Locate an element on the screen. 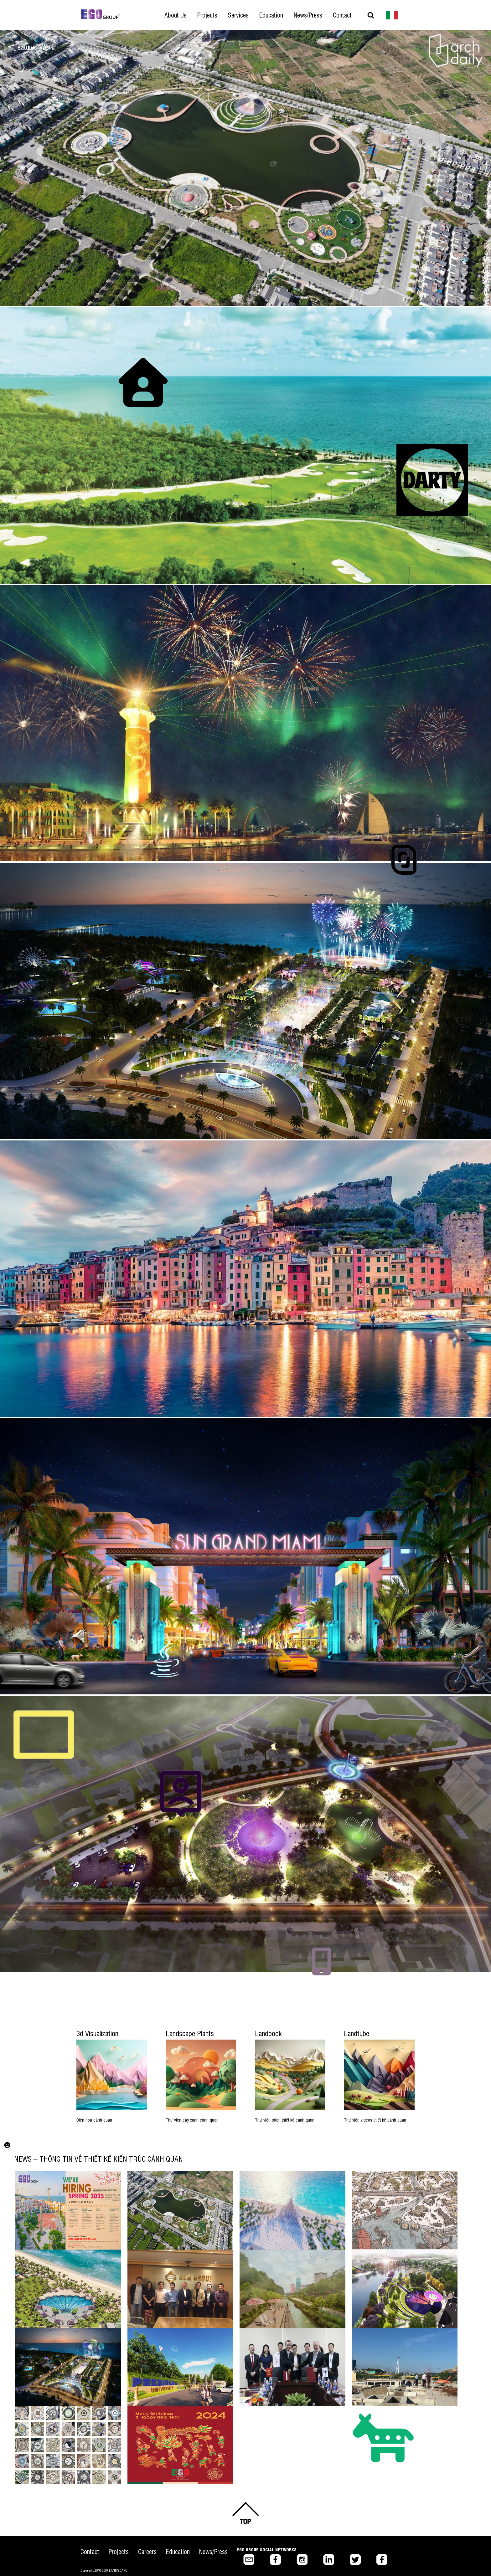 This screenshot has width=491, height=2576. view profile location or address is located at coordinates (181, 1791).